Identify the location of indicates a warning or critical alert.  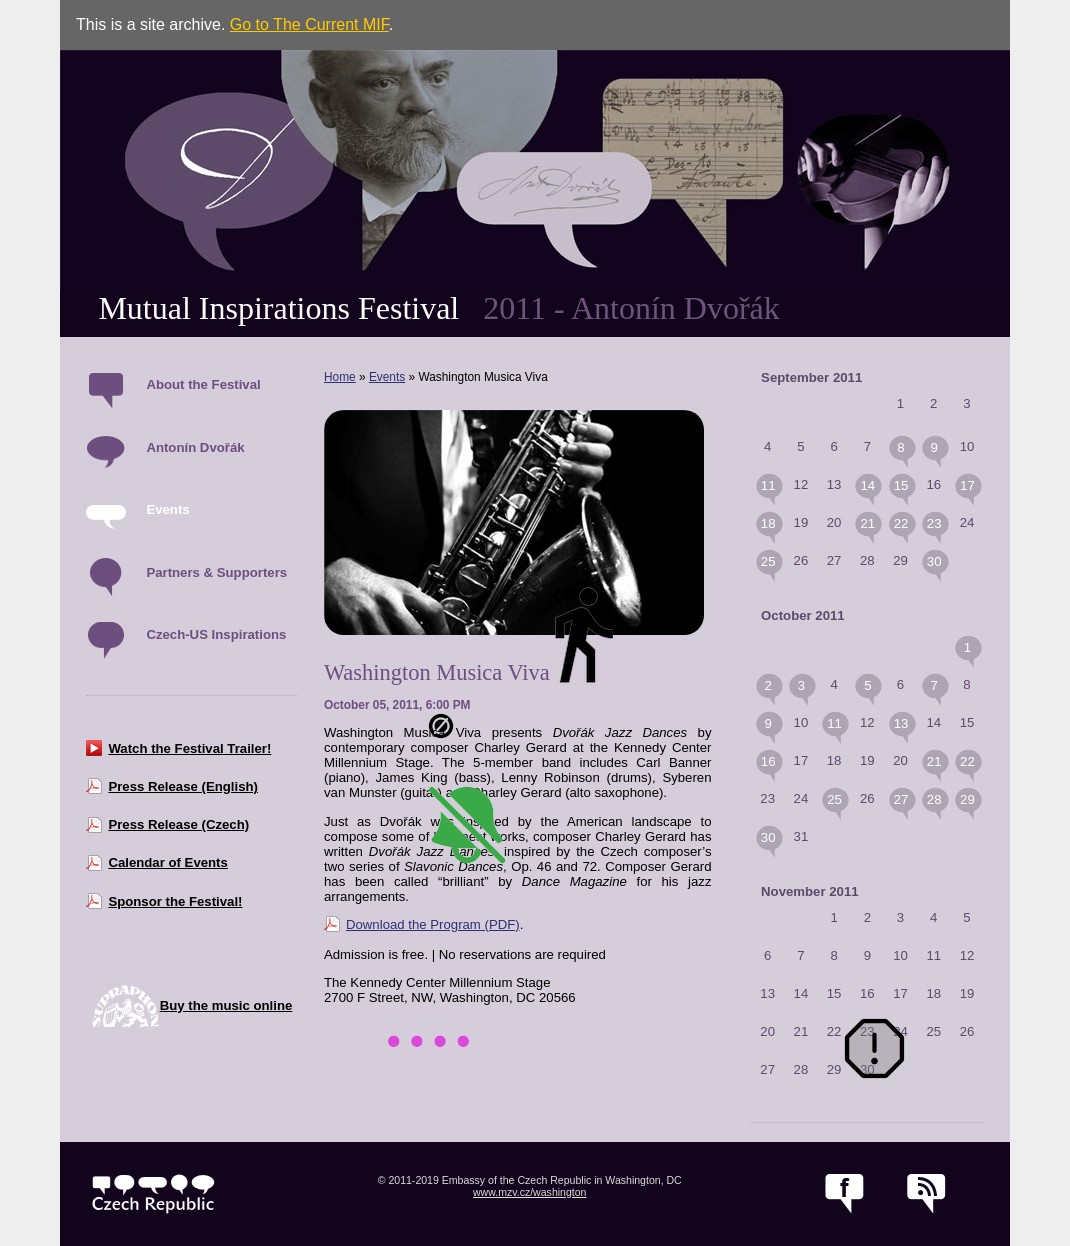
(874, 1048).